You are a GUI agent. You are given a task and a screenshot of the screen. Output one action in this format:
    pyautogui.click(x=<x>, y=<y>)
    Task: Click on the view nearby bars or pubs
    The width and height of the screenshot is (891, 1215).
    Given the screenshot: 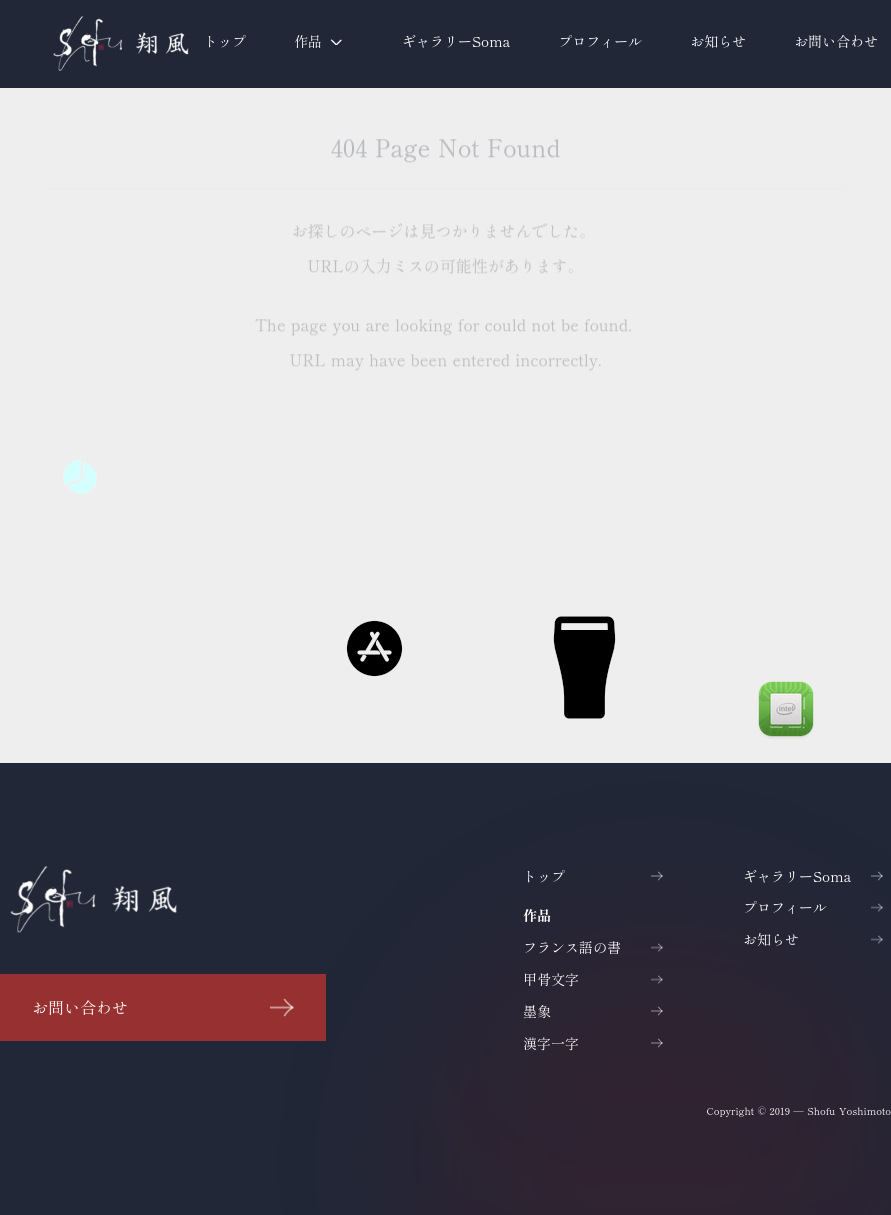 What is the action you would take?
    pyautogui.click(x=584, y=667)
    